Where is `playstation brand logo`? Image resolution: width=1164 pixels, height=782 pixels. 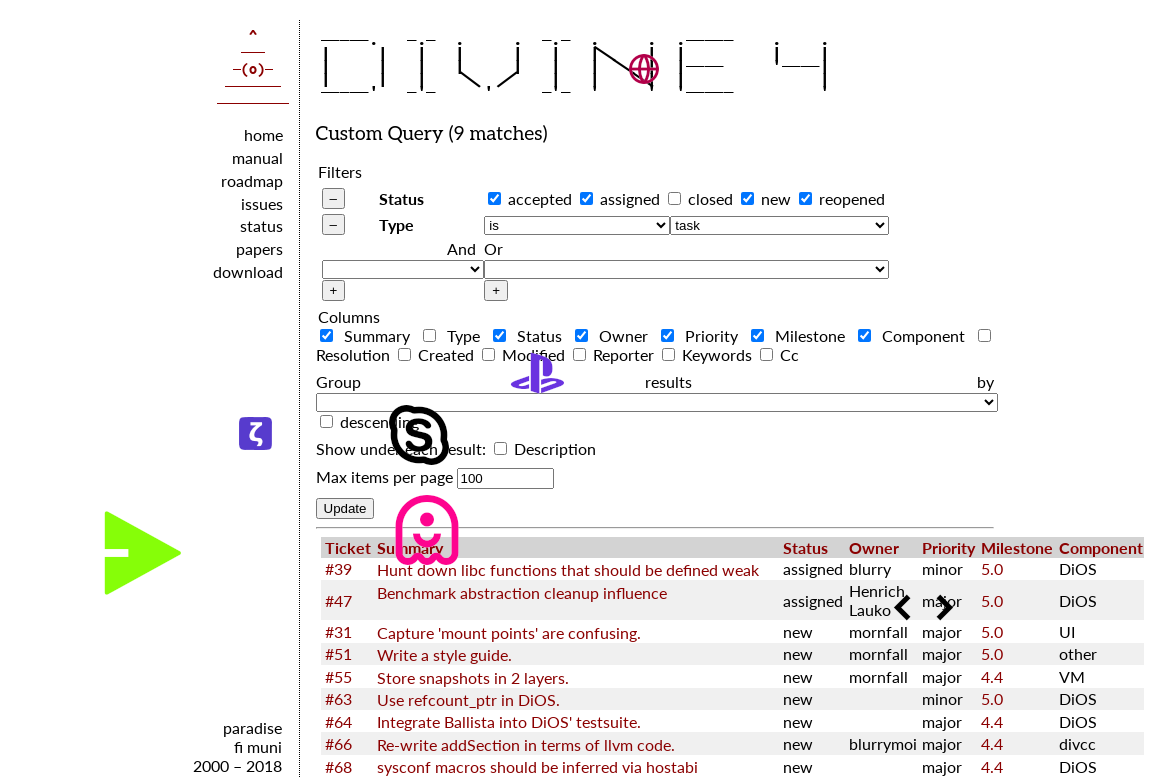 playstation brand logo is located at coordinates (538, 372).